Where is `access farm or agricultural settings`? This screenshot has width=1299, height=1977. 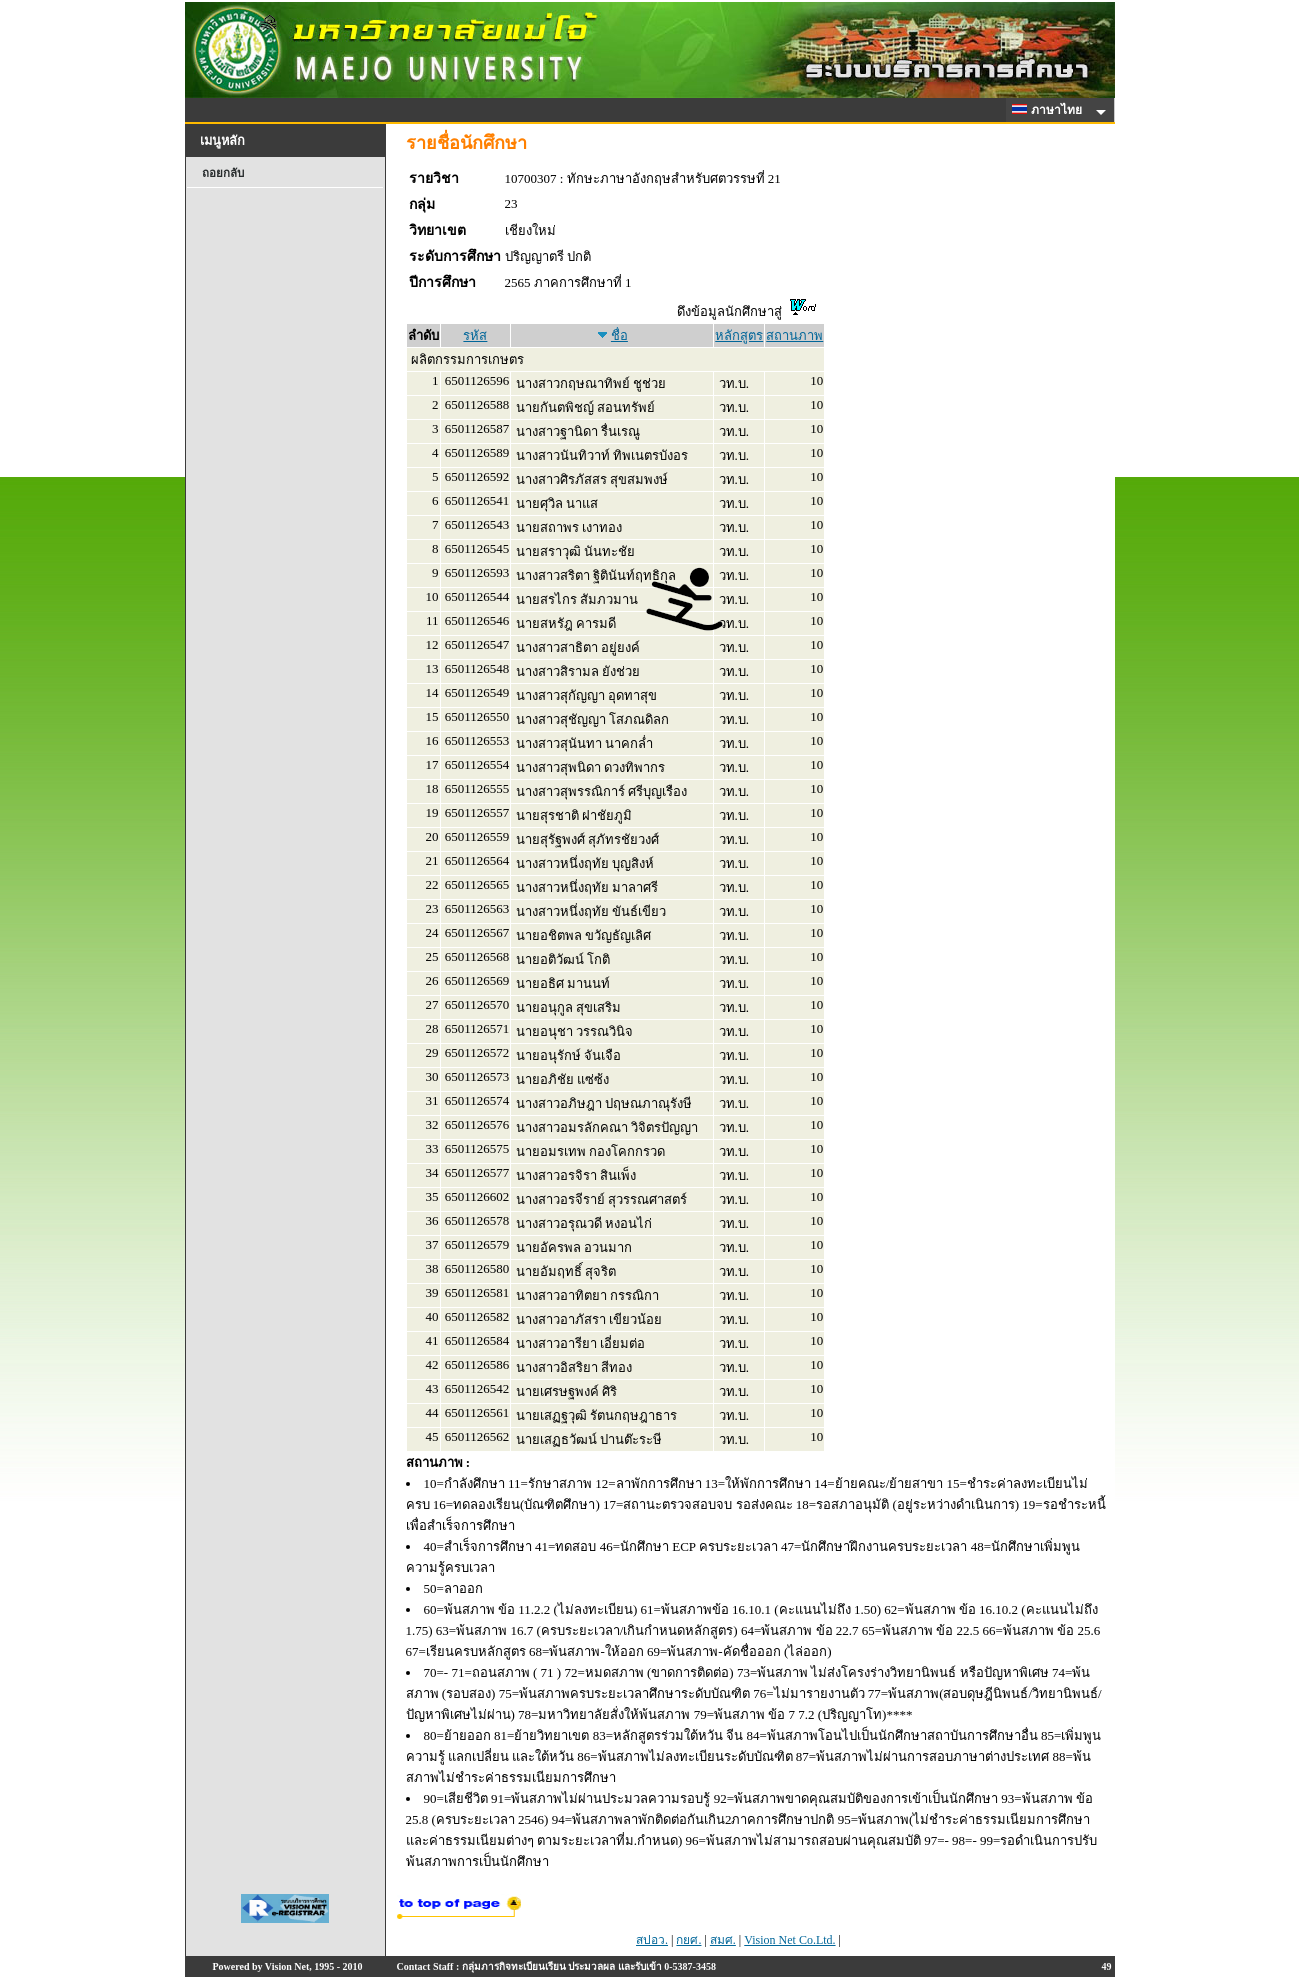 access farm or agricultural settings is located at coordinates (268, 22).